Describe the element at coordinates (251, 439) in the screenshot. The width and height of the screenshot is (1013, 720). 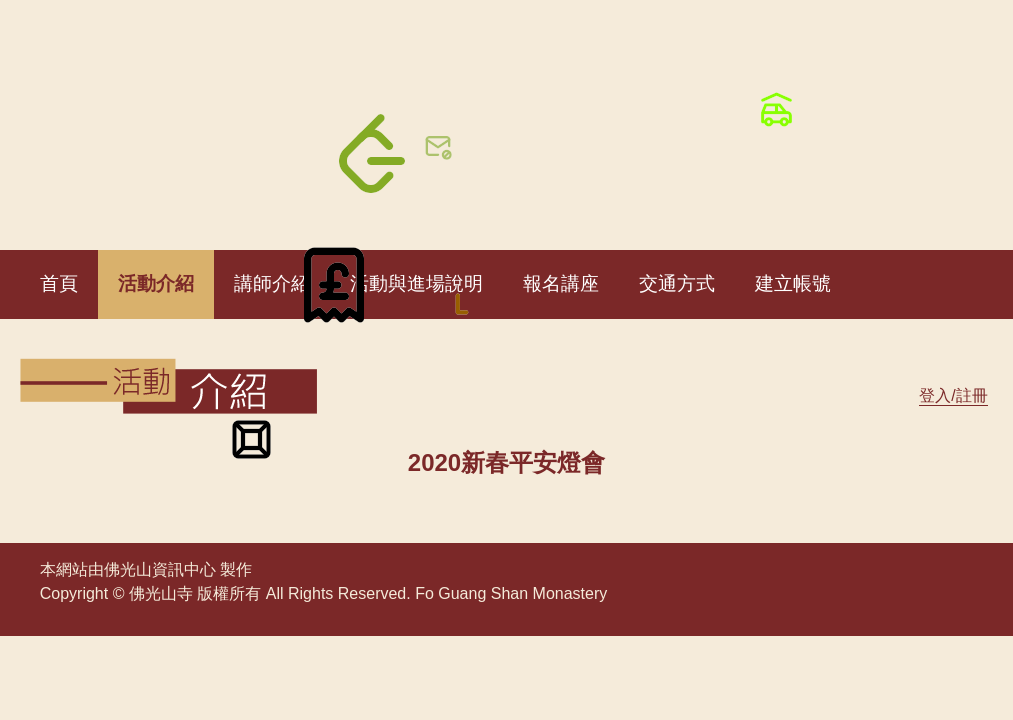
I see `inspect element box model in developer tools` at that location.